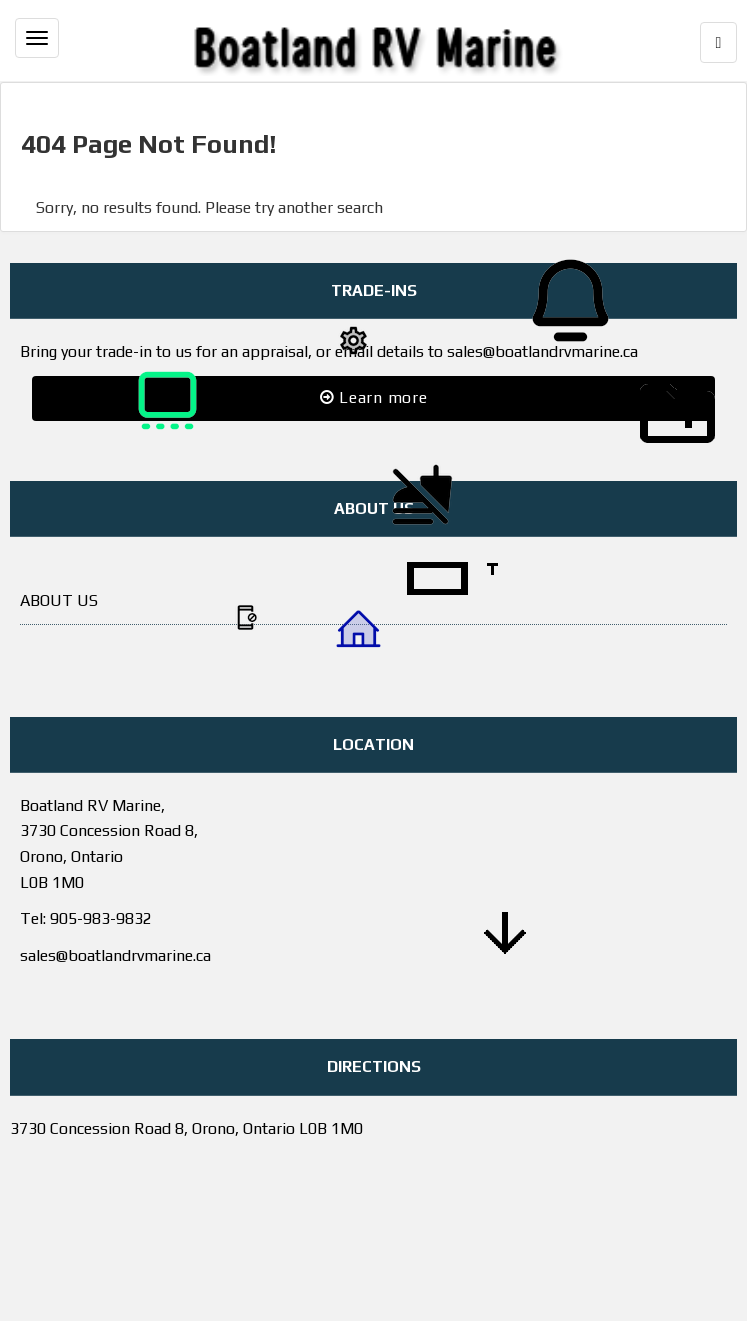 The height and width of the screenshot is (1321, 747). What do you see at coordinates (358, 629) in the screenshot?
I see `navigate to home screen` at bounding box center [358, 629].